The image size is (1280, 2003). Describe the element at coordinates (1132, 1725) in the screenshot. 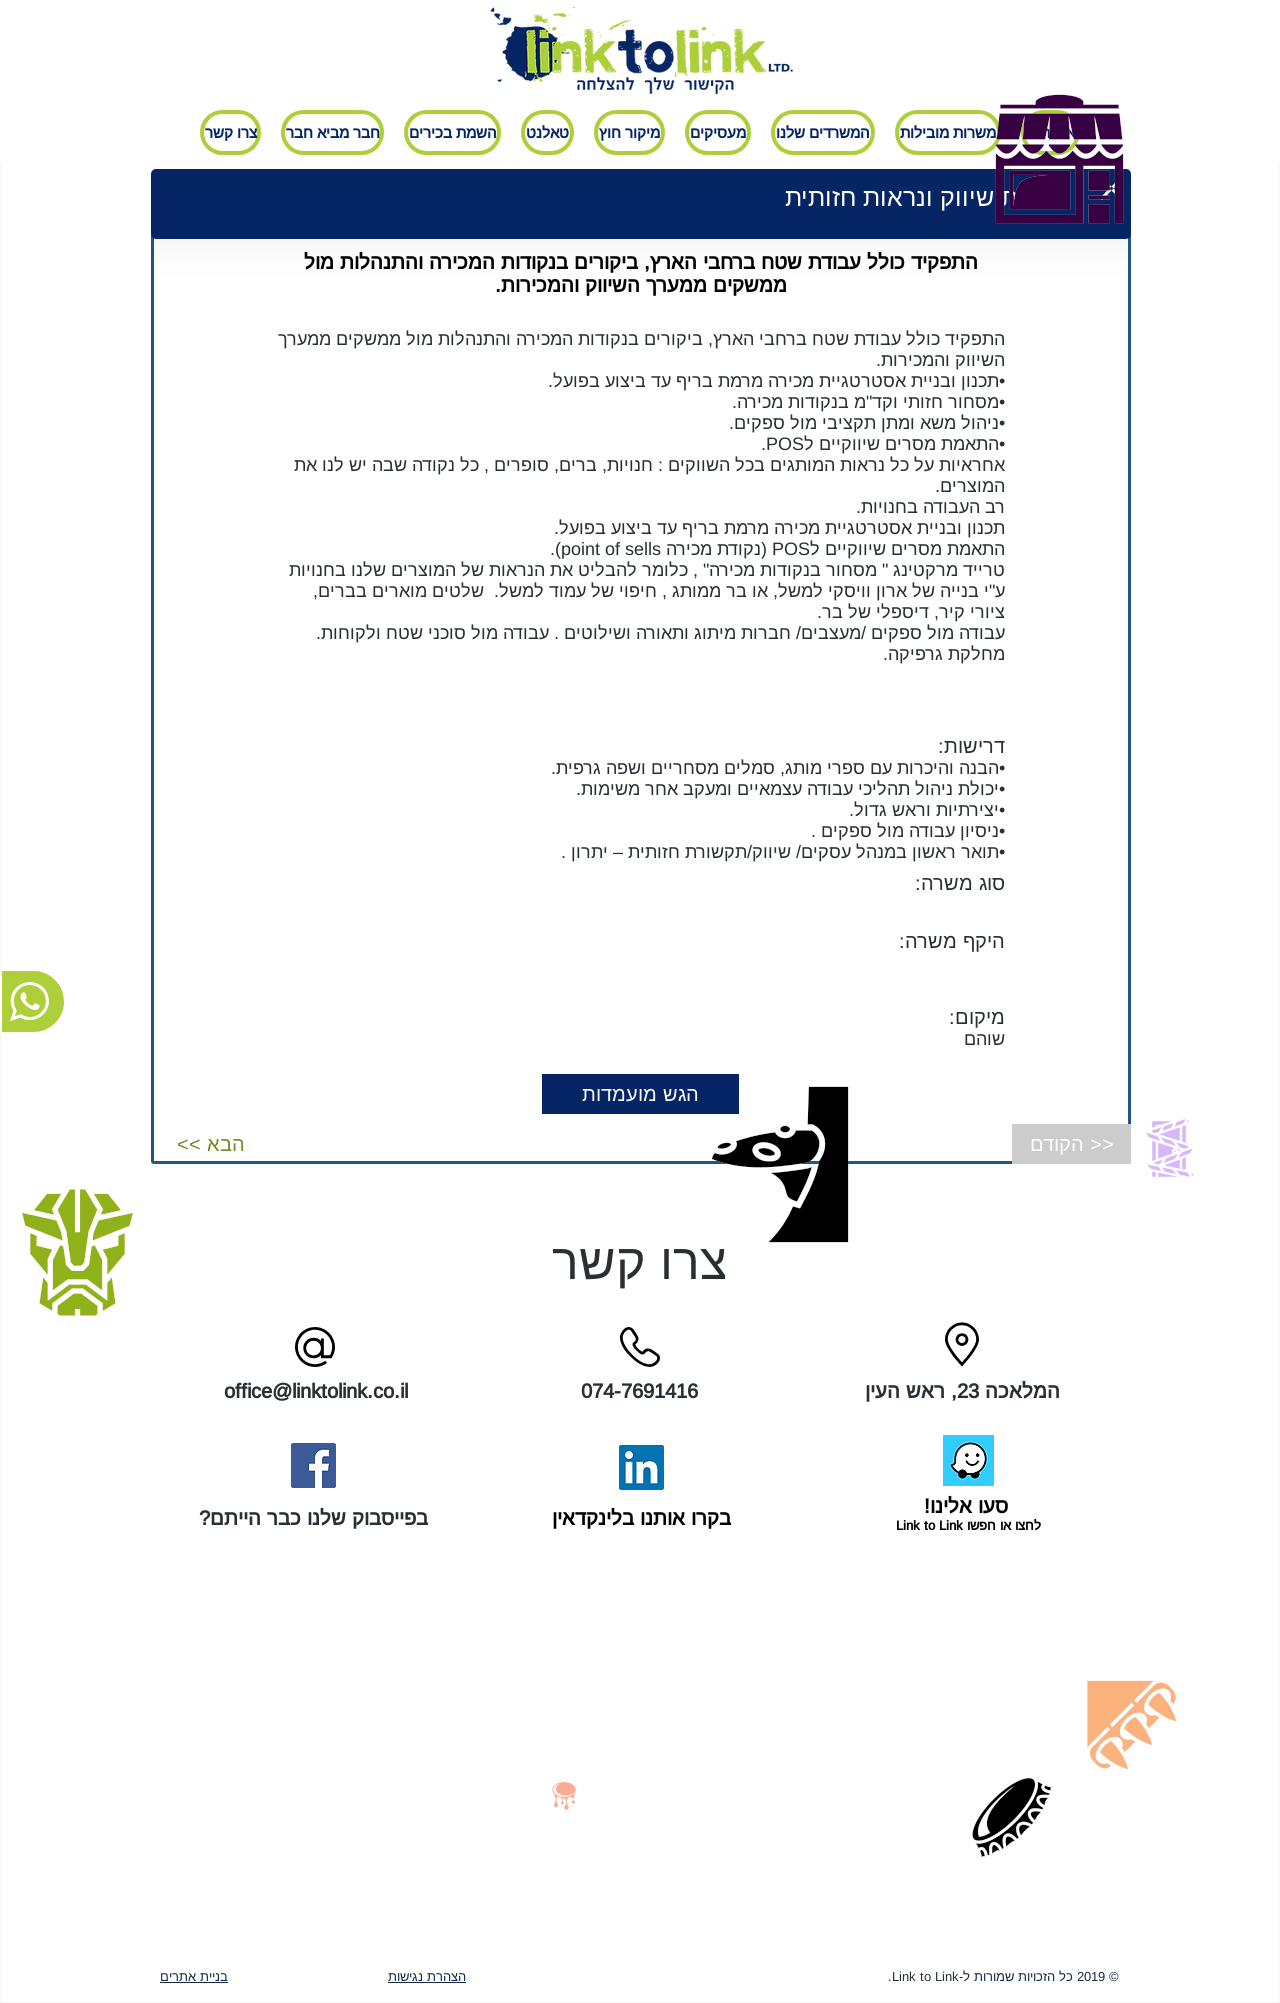

I see `launch missile attack or special weapon ability` at that location.